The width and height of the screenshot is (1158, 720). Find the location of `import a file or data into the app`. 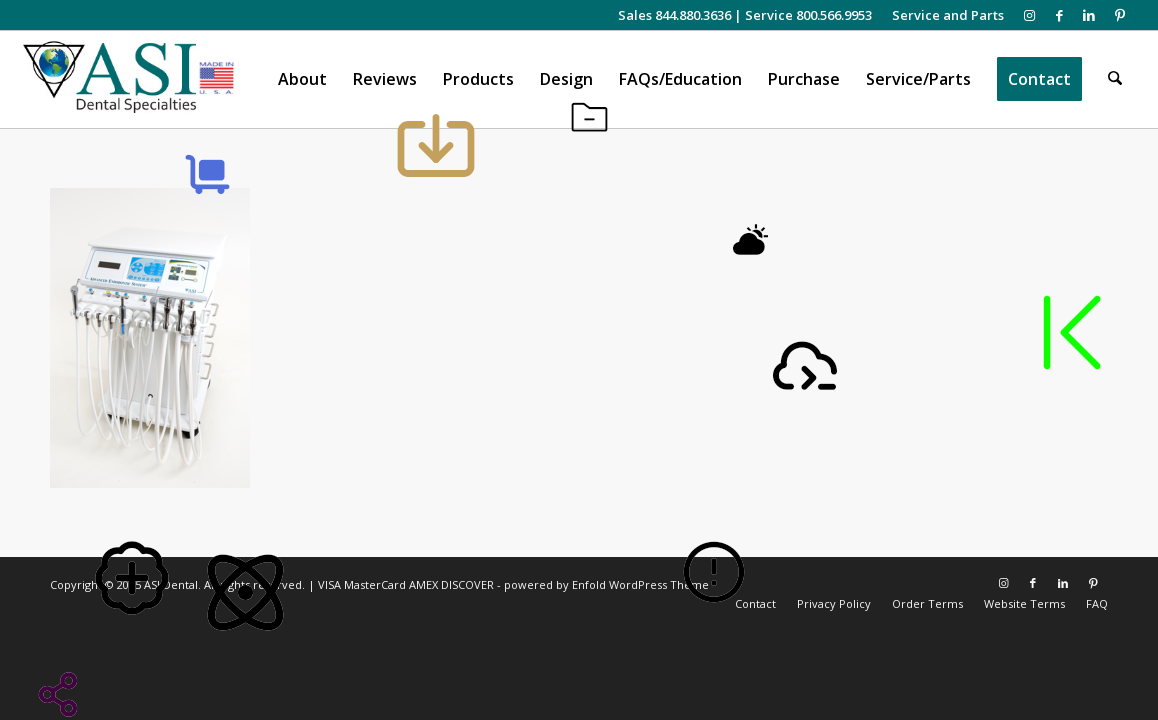

import a file or data into the app is located at coordinates (436, 149).